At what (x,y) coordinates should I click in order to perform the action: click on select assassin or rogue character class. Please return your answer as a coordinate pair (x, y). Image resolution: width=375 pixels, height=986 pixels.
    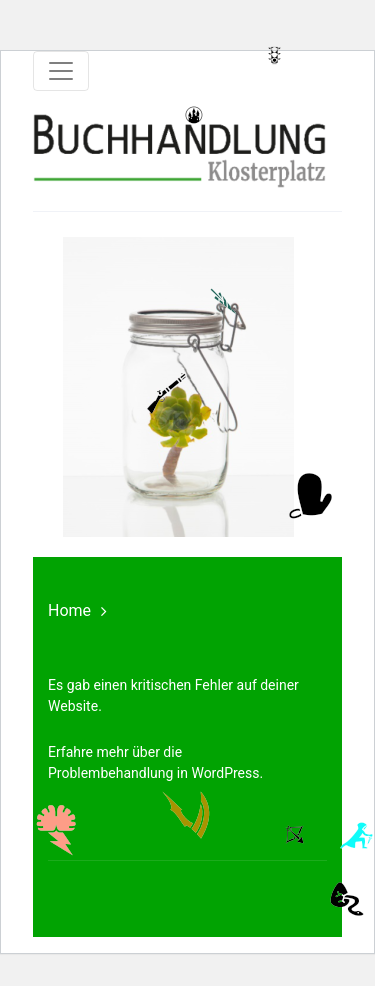
    Looking at the image, I should click on (356, 835).